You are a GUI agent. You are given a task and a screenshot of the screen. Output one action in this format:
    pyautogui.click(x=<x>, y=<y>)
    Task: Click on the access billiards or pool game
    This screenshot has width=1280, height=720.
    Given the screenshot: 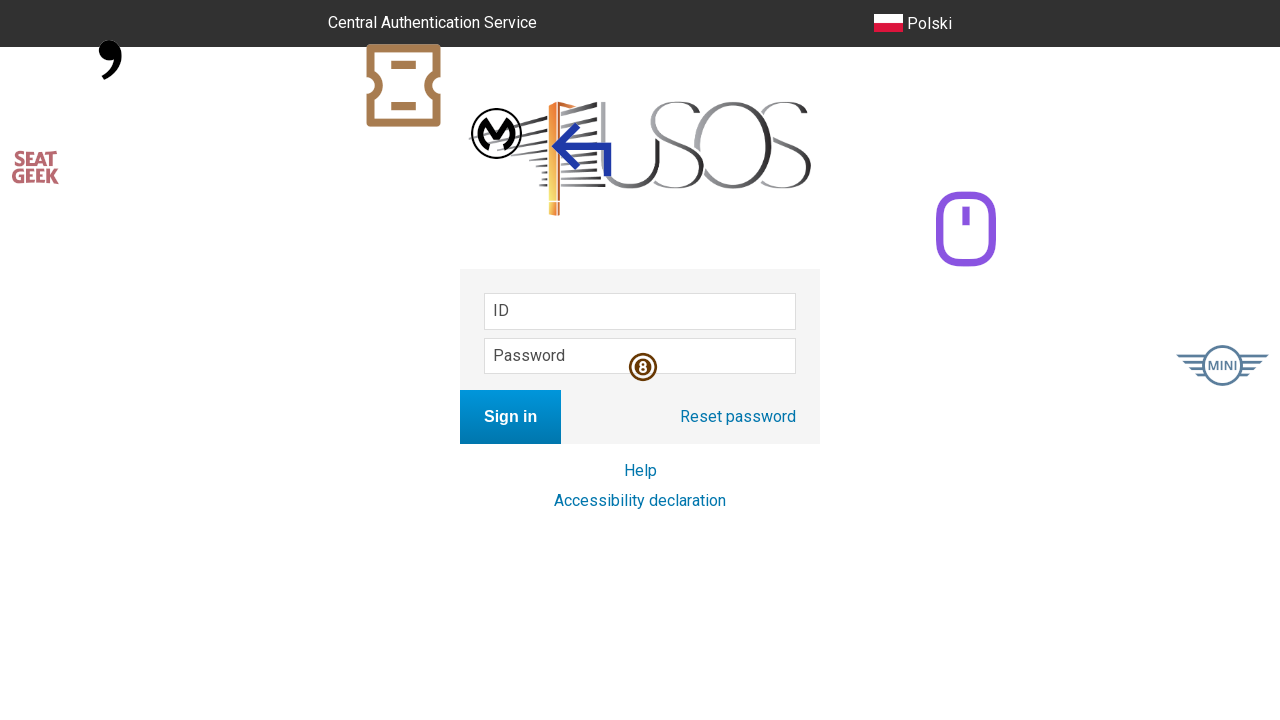 What is the action you would take?
    pyautogui.click(x=643, y=367)
    